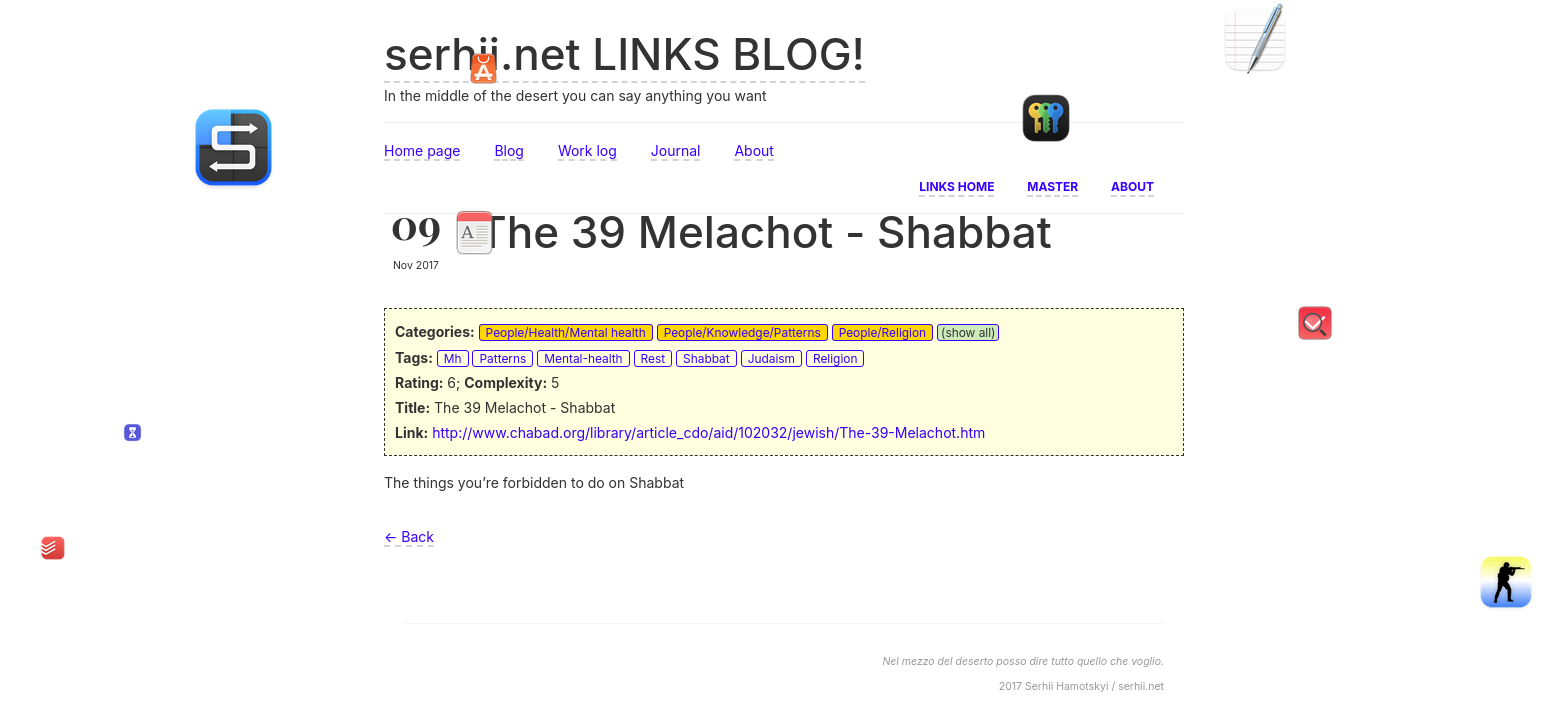  Describe the element at coordinates (233, 147) in the screenshot. I see `configure windows network sharing settings` at that location.